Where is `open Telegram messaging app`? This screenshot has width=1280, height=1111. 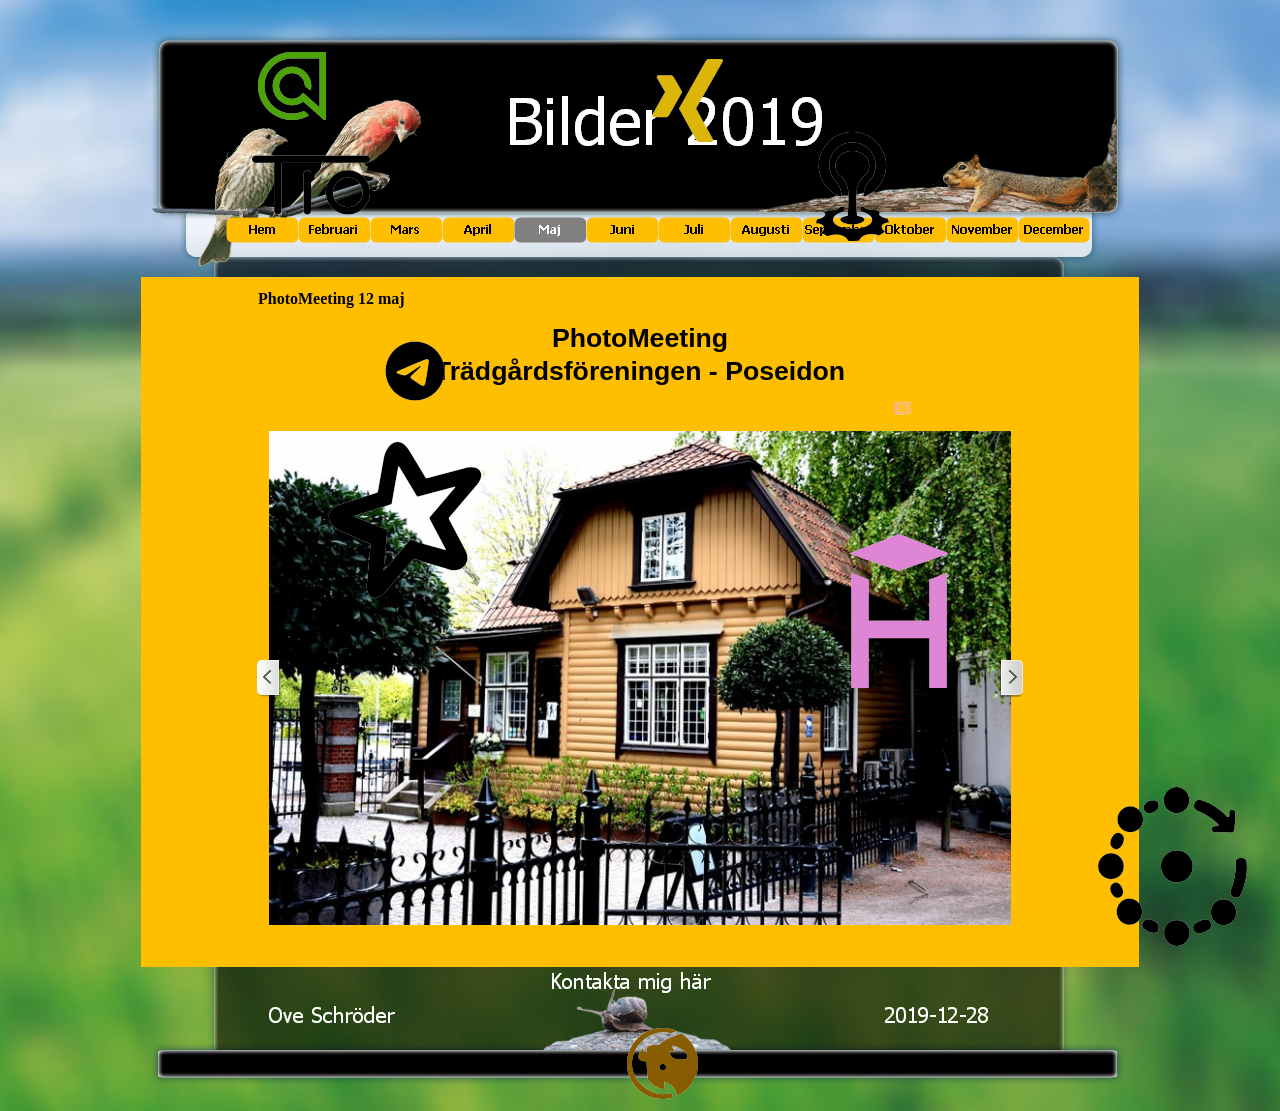
open Telegram messaging app is located at coordinates (415, 371).